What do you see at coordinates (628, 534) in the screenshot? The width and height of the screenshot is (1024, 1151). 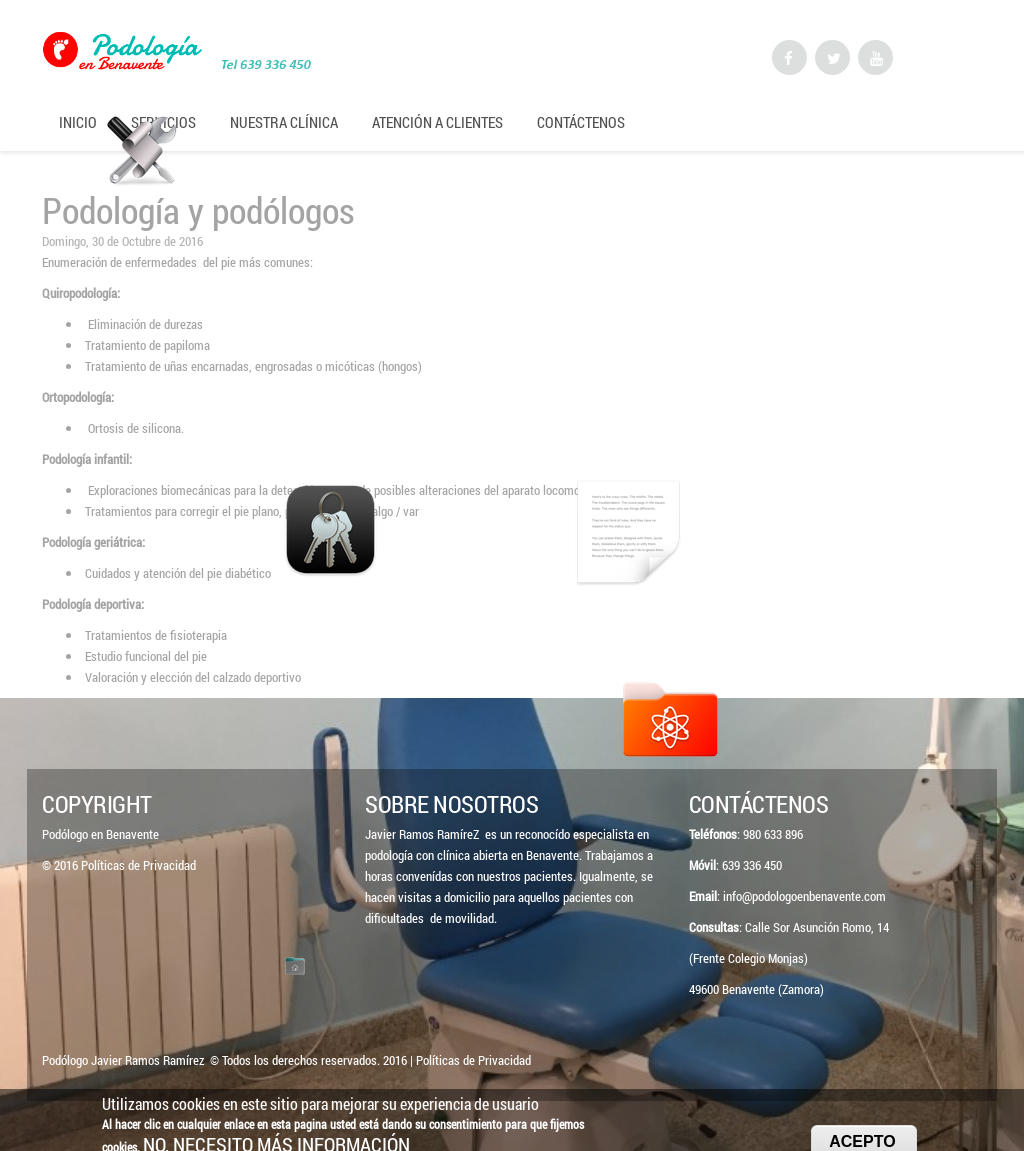 I see `a text clipping file containing copied text` at bounding box center [628, 534].